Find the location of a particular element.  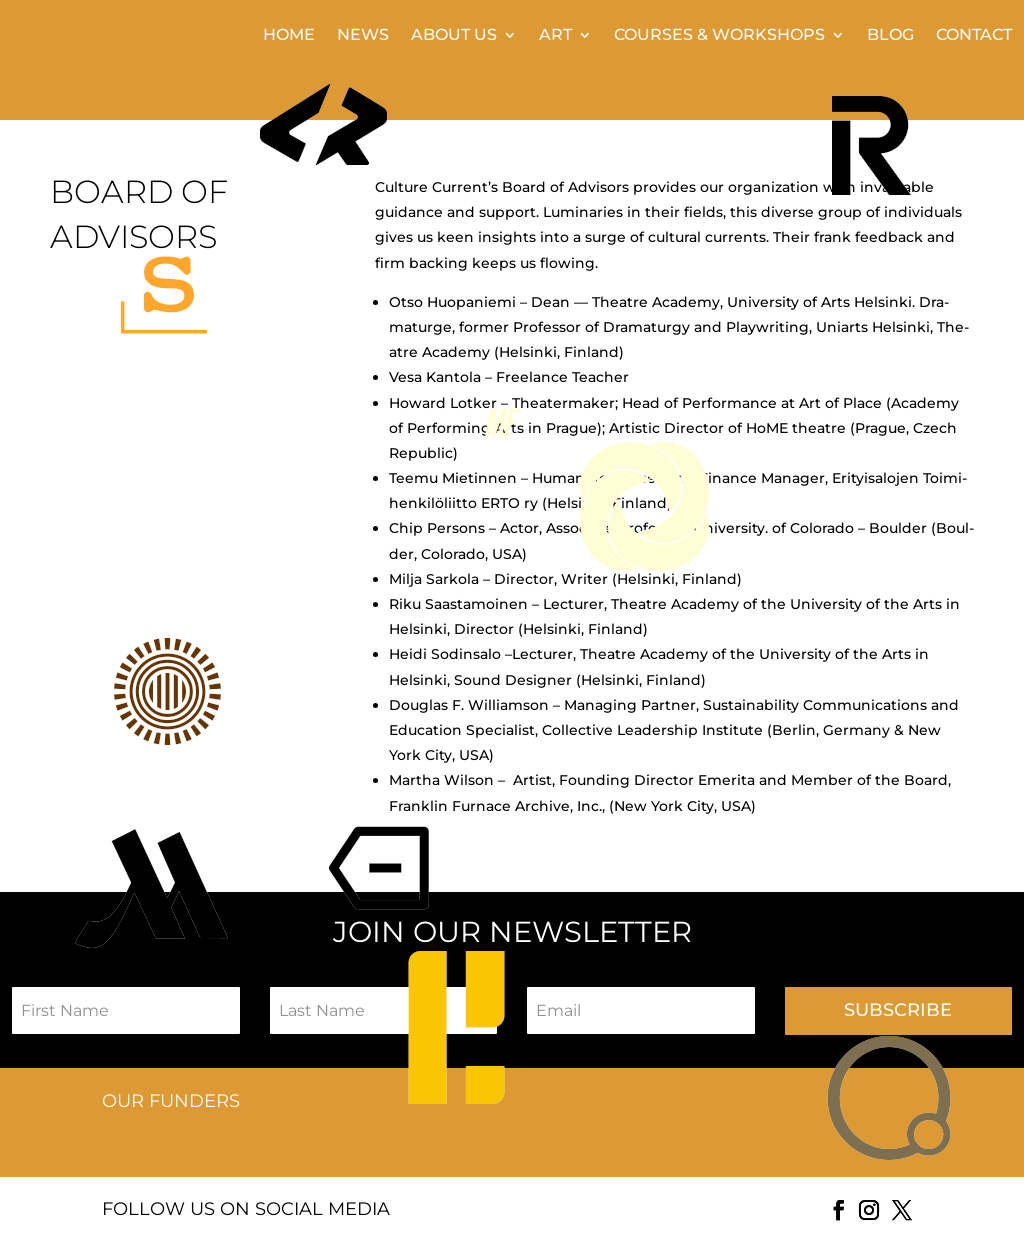

oxygen brand logo is located at coordinates (889, 1098).